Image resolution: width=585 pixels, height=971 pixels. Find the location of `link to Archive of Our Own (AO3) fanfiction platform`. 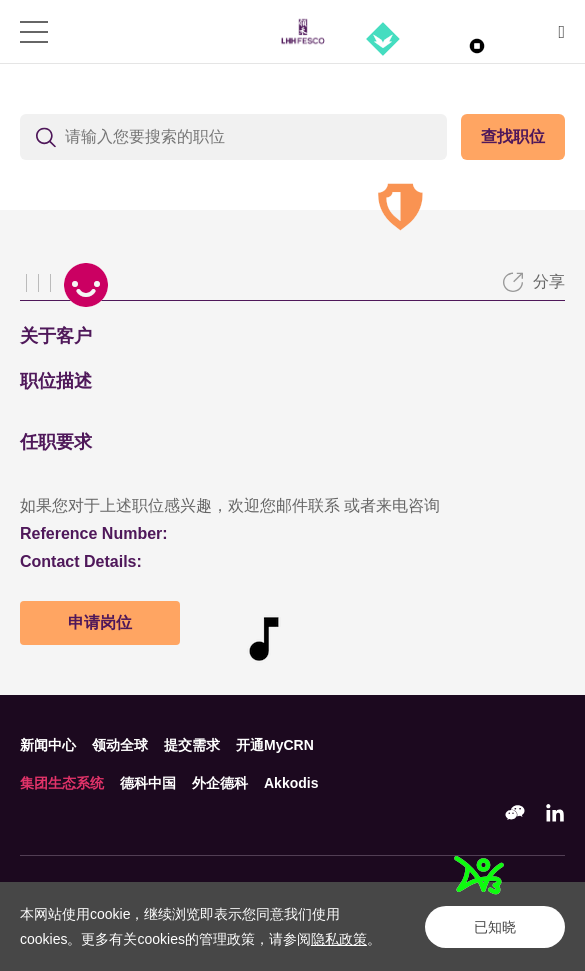

link to Archive of Our Own (AO3) fanfiction platform is located at coordinates (479, 874).